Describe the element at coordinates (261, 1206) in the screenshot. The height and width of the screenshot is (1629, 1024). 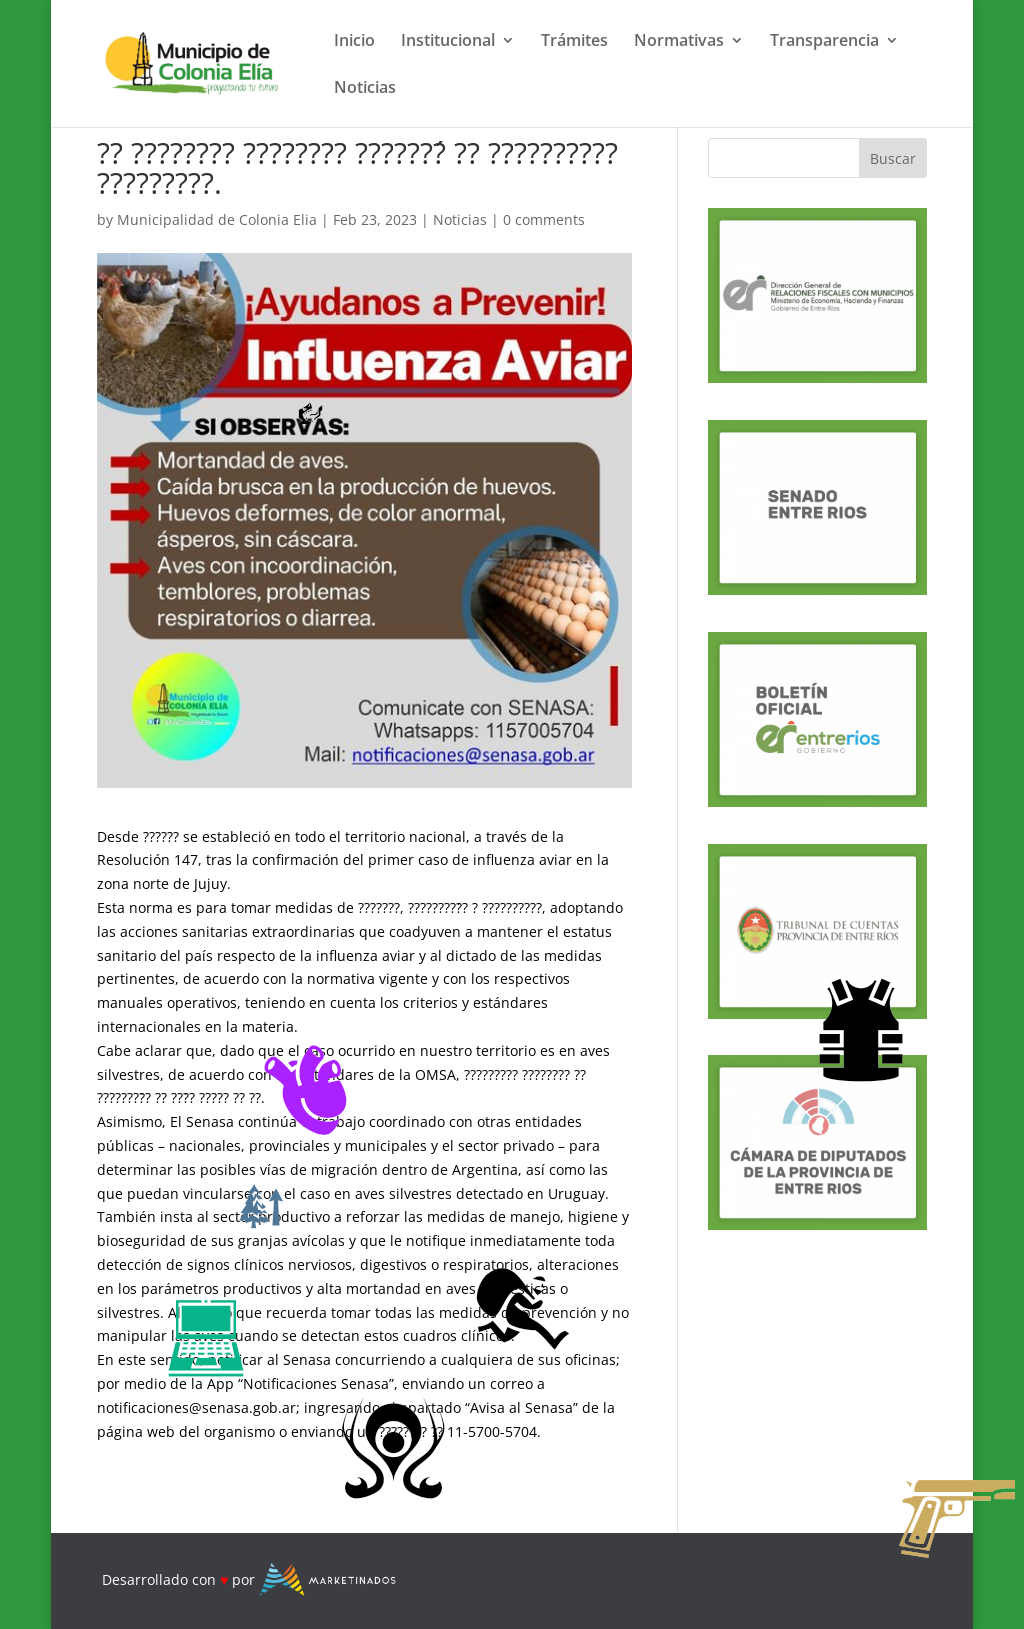
I see `track your forest or tree growth progress` at that location.